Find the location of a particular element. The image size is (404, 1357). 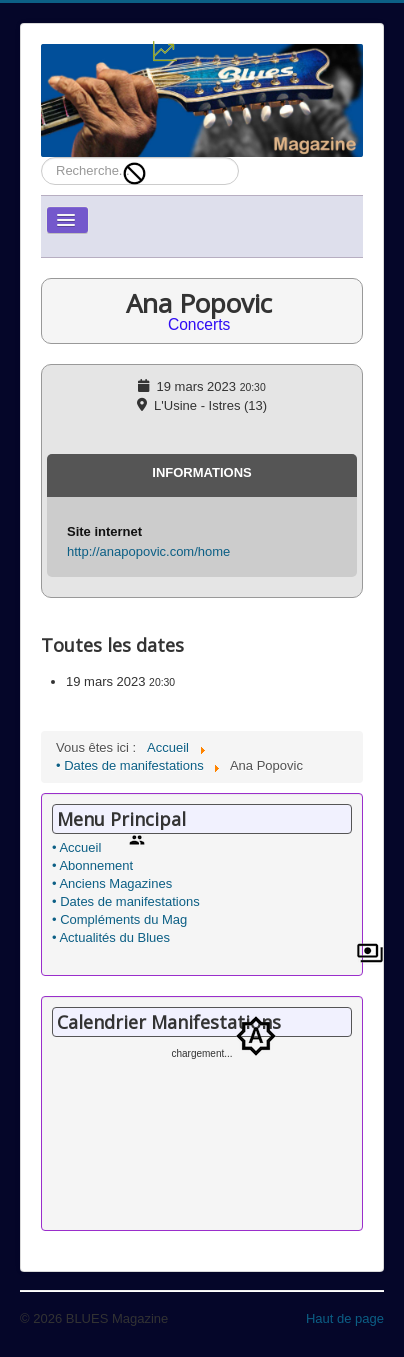

access payment methods is located at coordinates (370, 953).